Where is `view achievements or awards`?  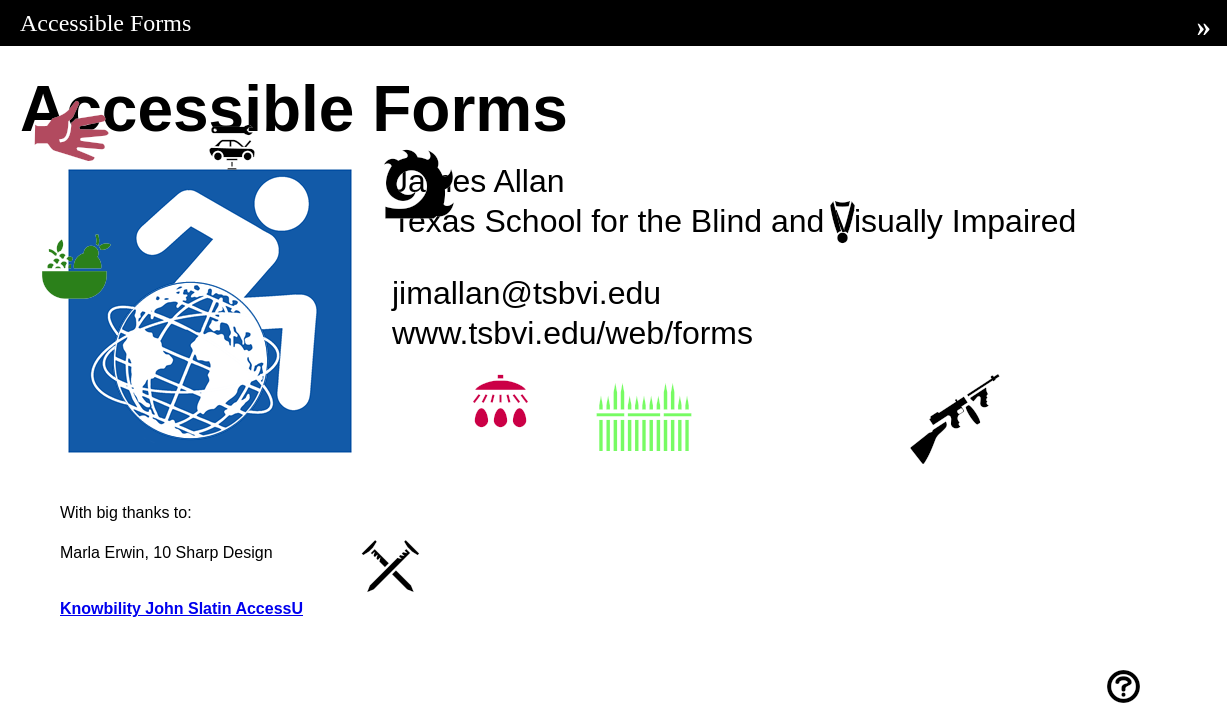
view achievements or awards is located at coordinates (842, 221).